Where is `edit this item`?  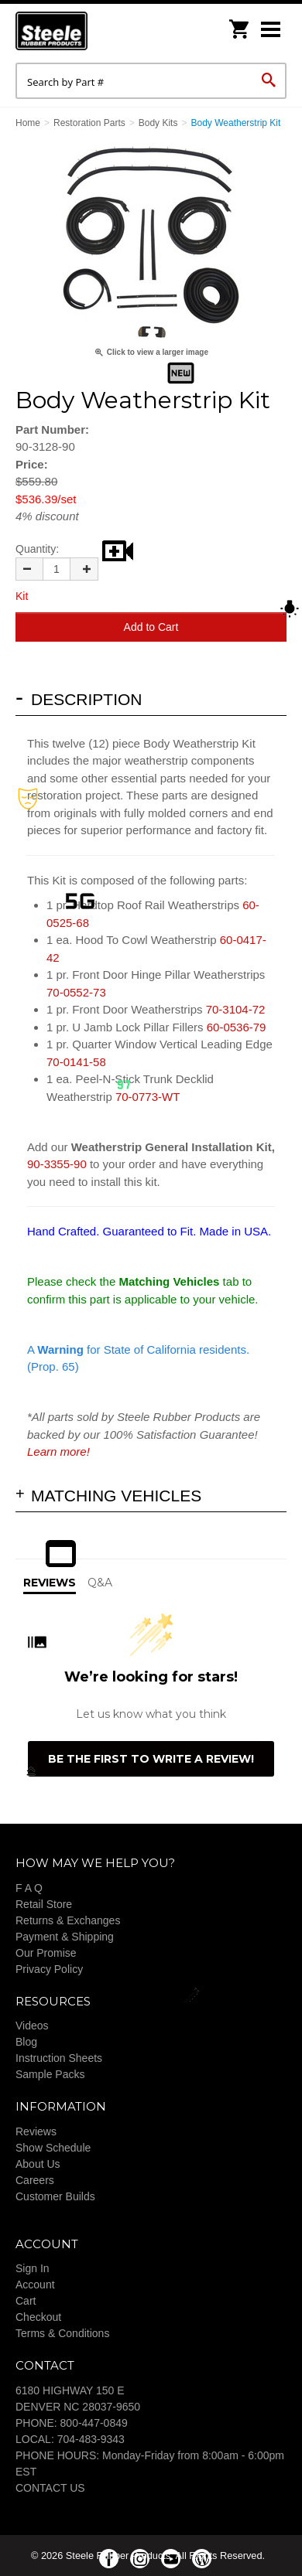
edit this item is located at coordinates (191, 1995).